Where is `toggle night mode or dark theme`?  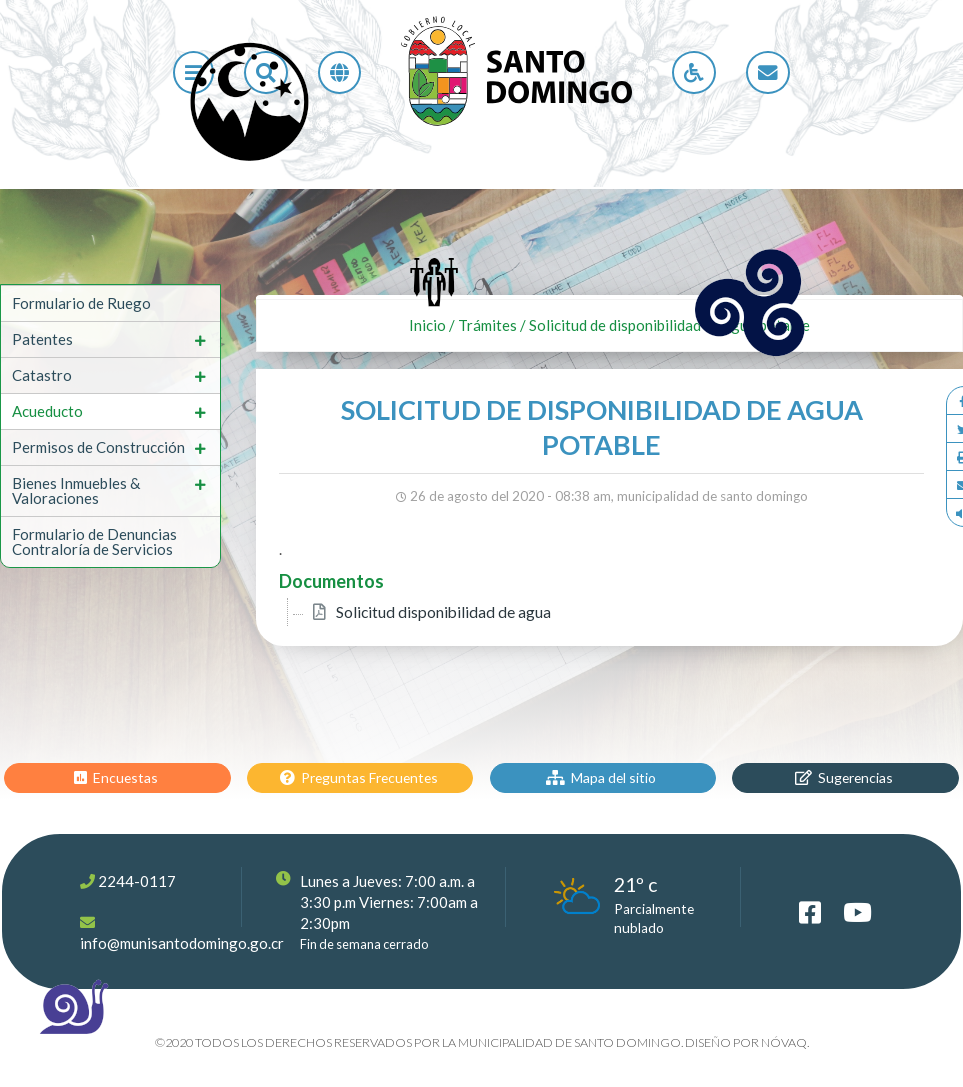 toggle night mode or dark theme is located at coordinates (250, 102).